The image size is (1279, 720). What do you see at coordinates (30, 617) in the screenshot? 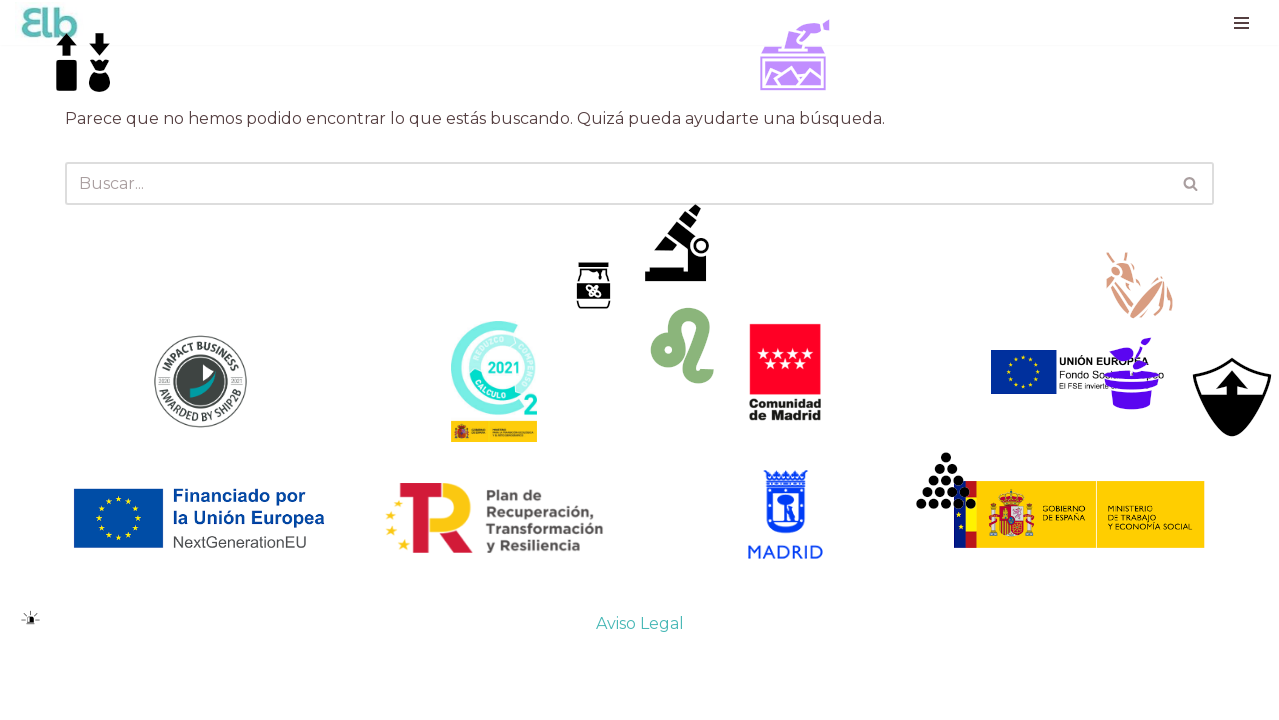
I see `indicates an active alert or emergency notification` at bounding box center [30, 617].